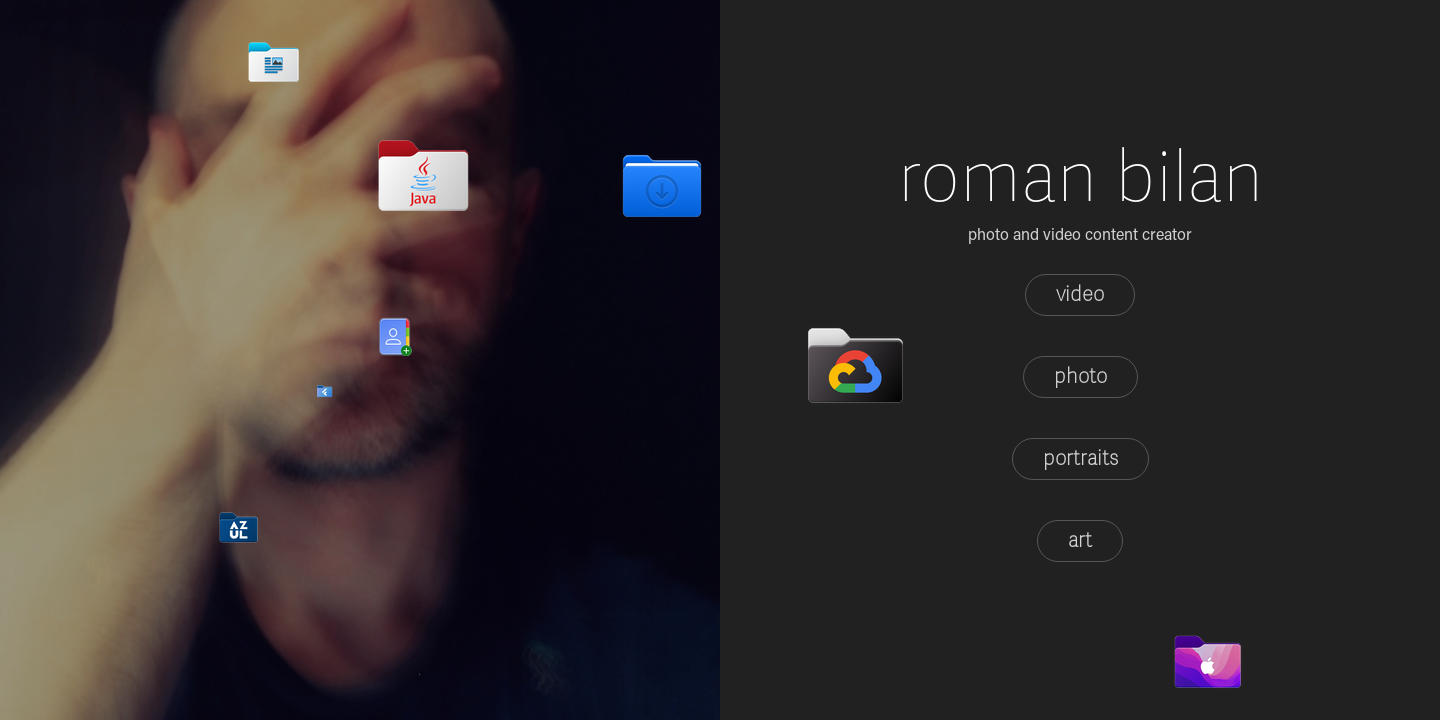  Describe the element at coordinates (855, 368) in the screenshot. I see `open google cloud platform project folder` at that location.